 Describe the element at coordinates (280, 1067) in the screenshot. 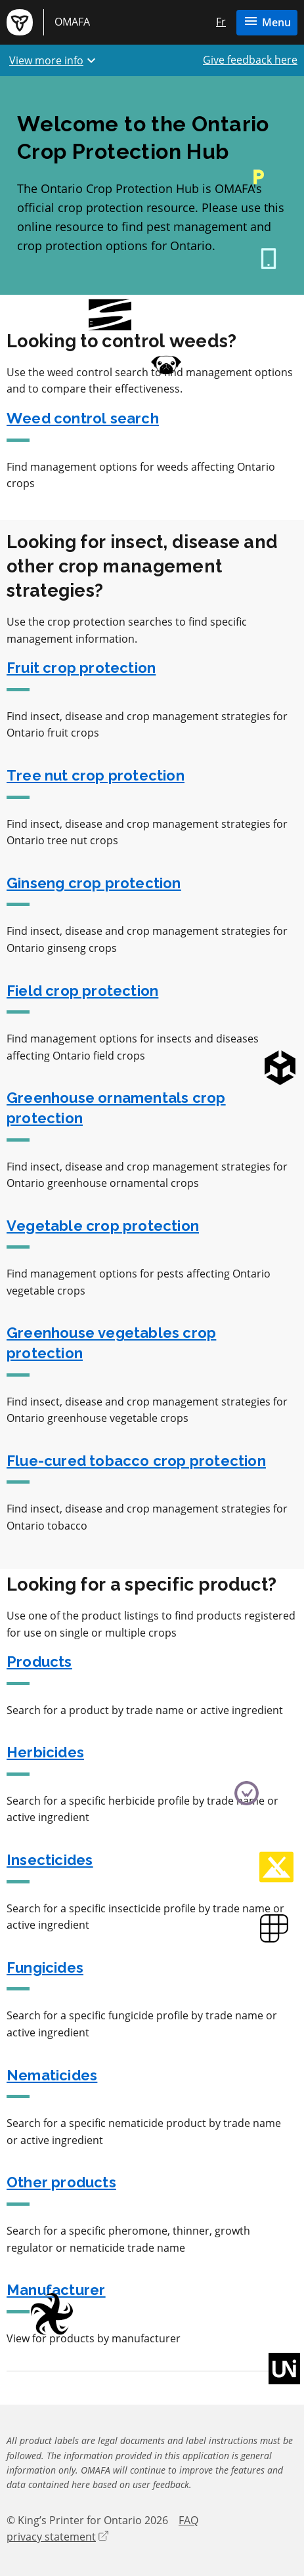

I see `unity game engine logo` at that location.